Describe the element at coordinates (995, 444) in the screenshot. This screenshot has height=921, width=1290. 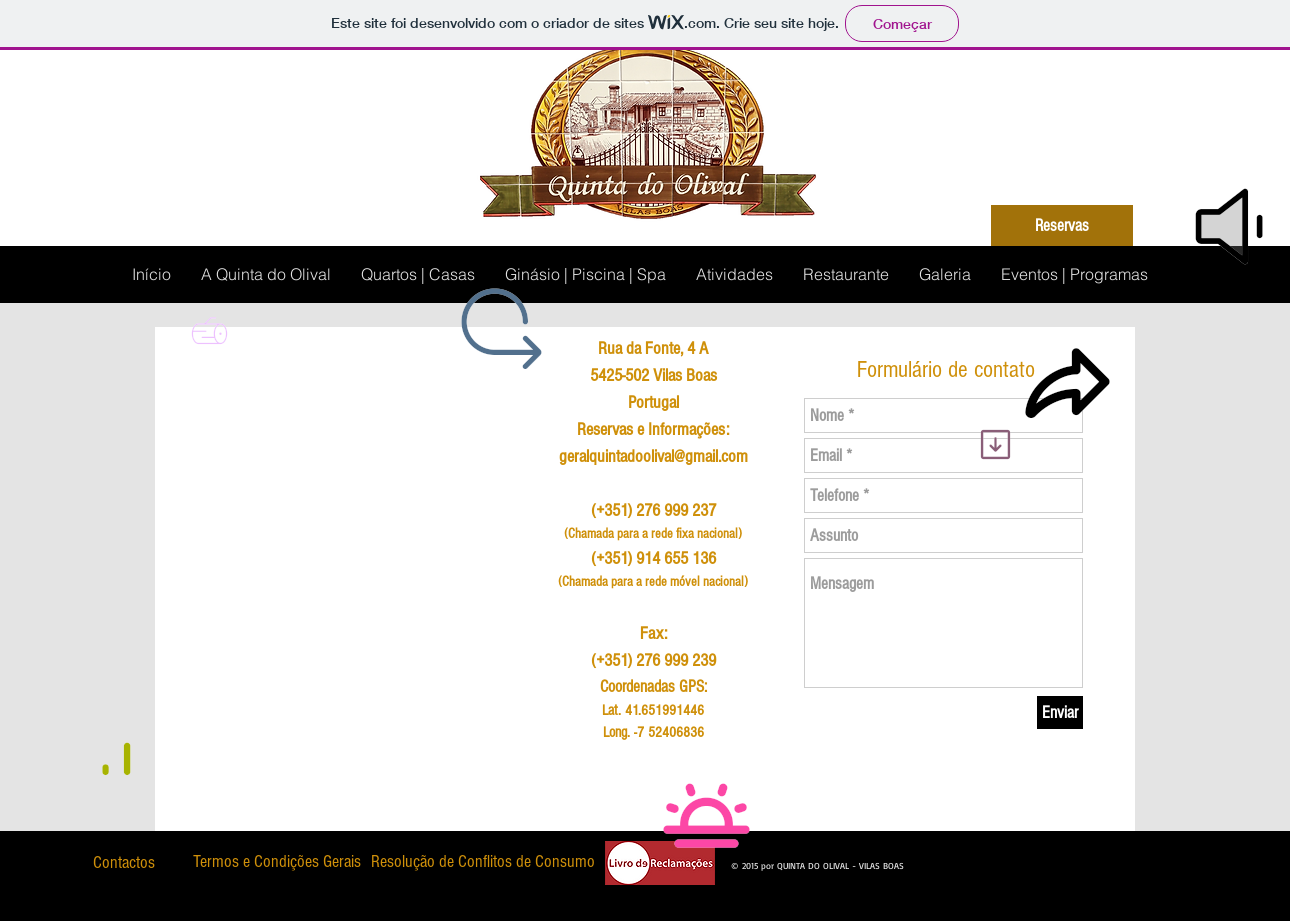
I see `download file or content` at that location.